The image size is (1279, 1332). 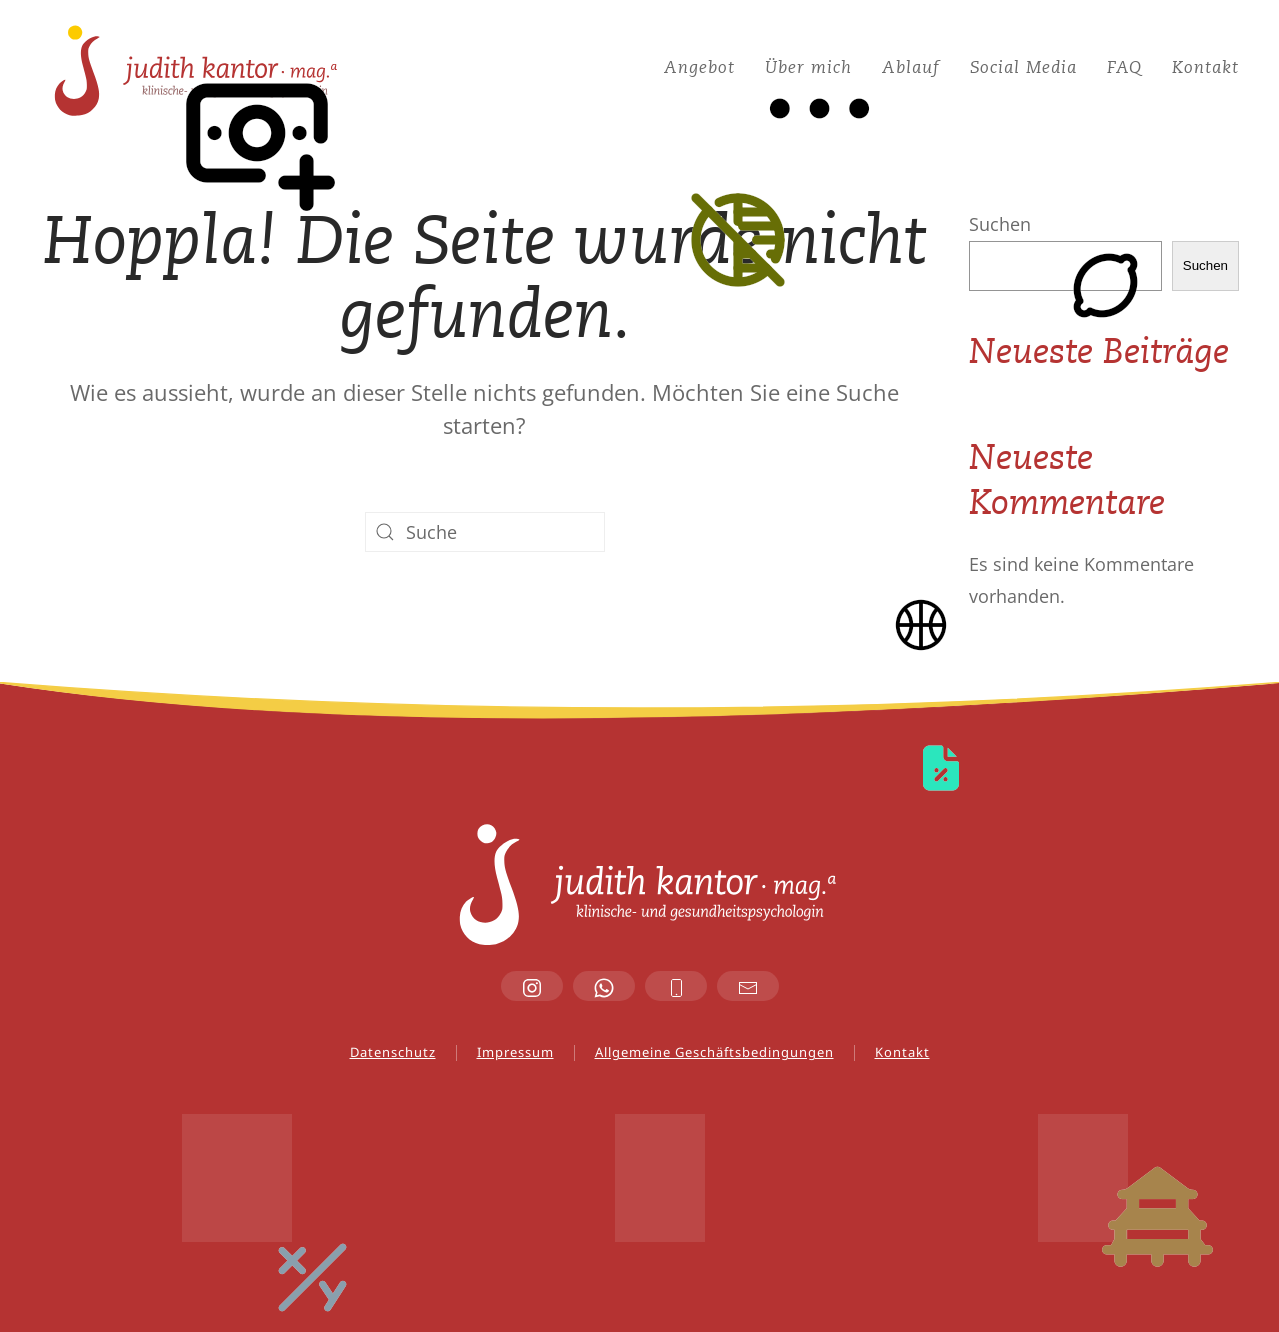 What do you see at coordinates (312, 1277) in the screenshot?
I see `perform division calculation` at bounding box center [312, 1277].